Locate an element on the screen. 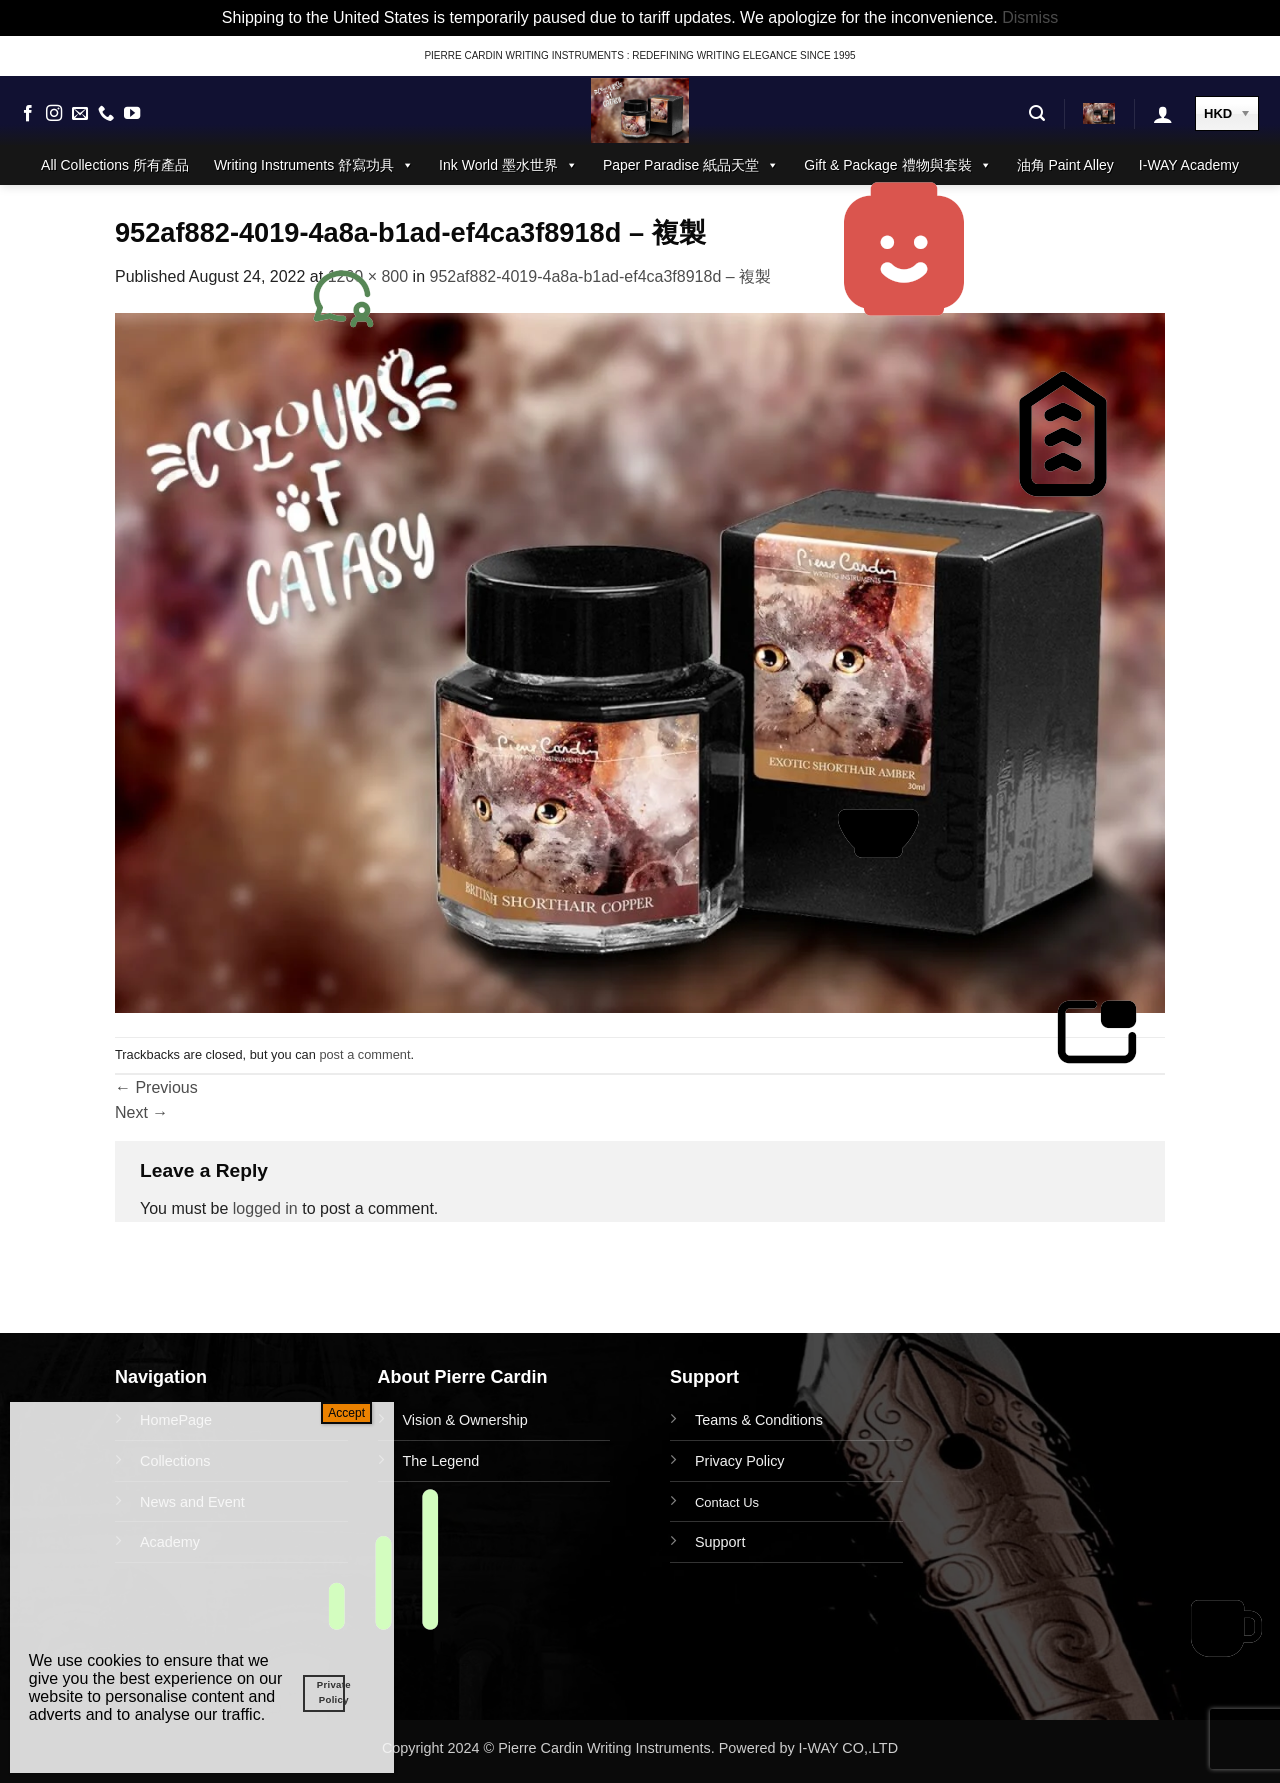 The image size is (1280, 1783). view military or user rank status is located at coordinates (1063, 434).